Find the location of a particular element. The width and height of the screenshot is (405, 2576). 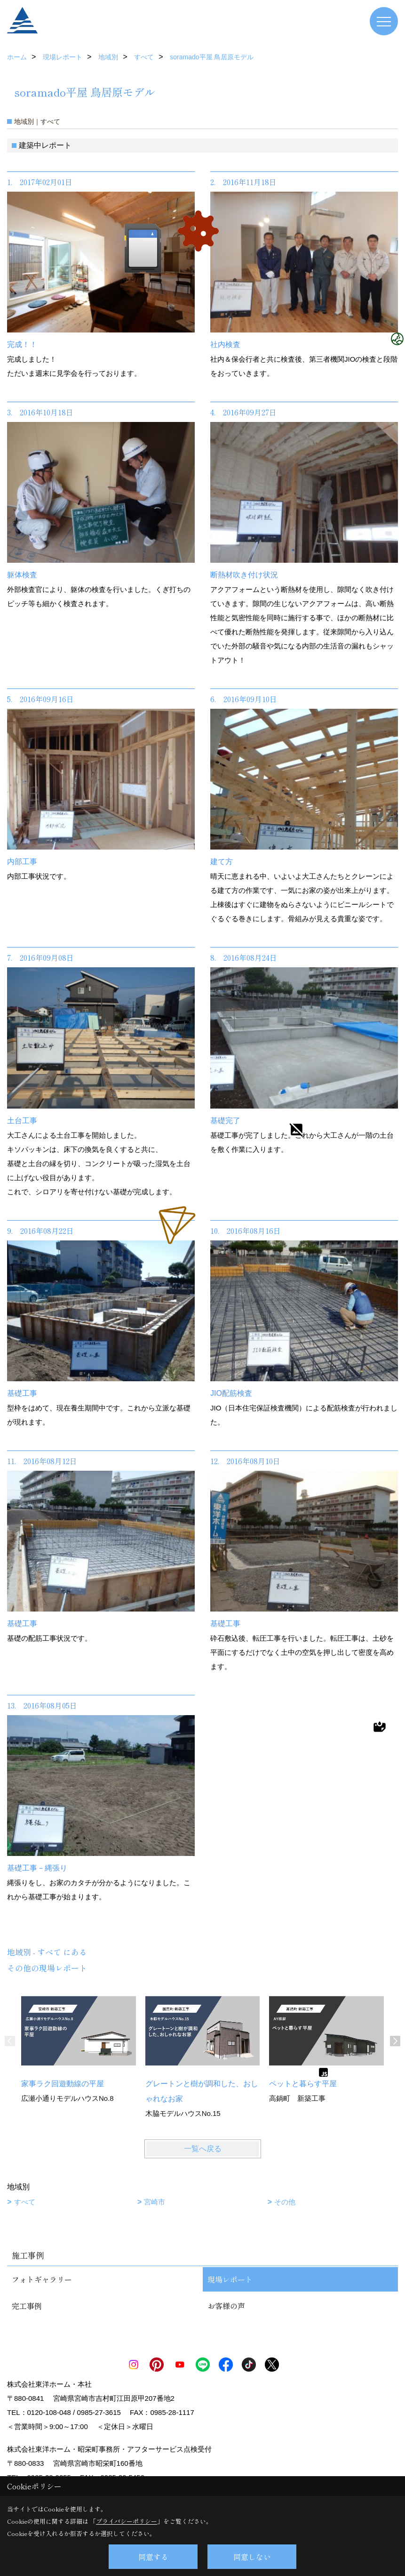

pushed app logo is located at coordinates (177, 1225).